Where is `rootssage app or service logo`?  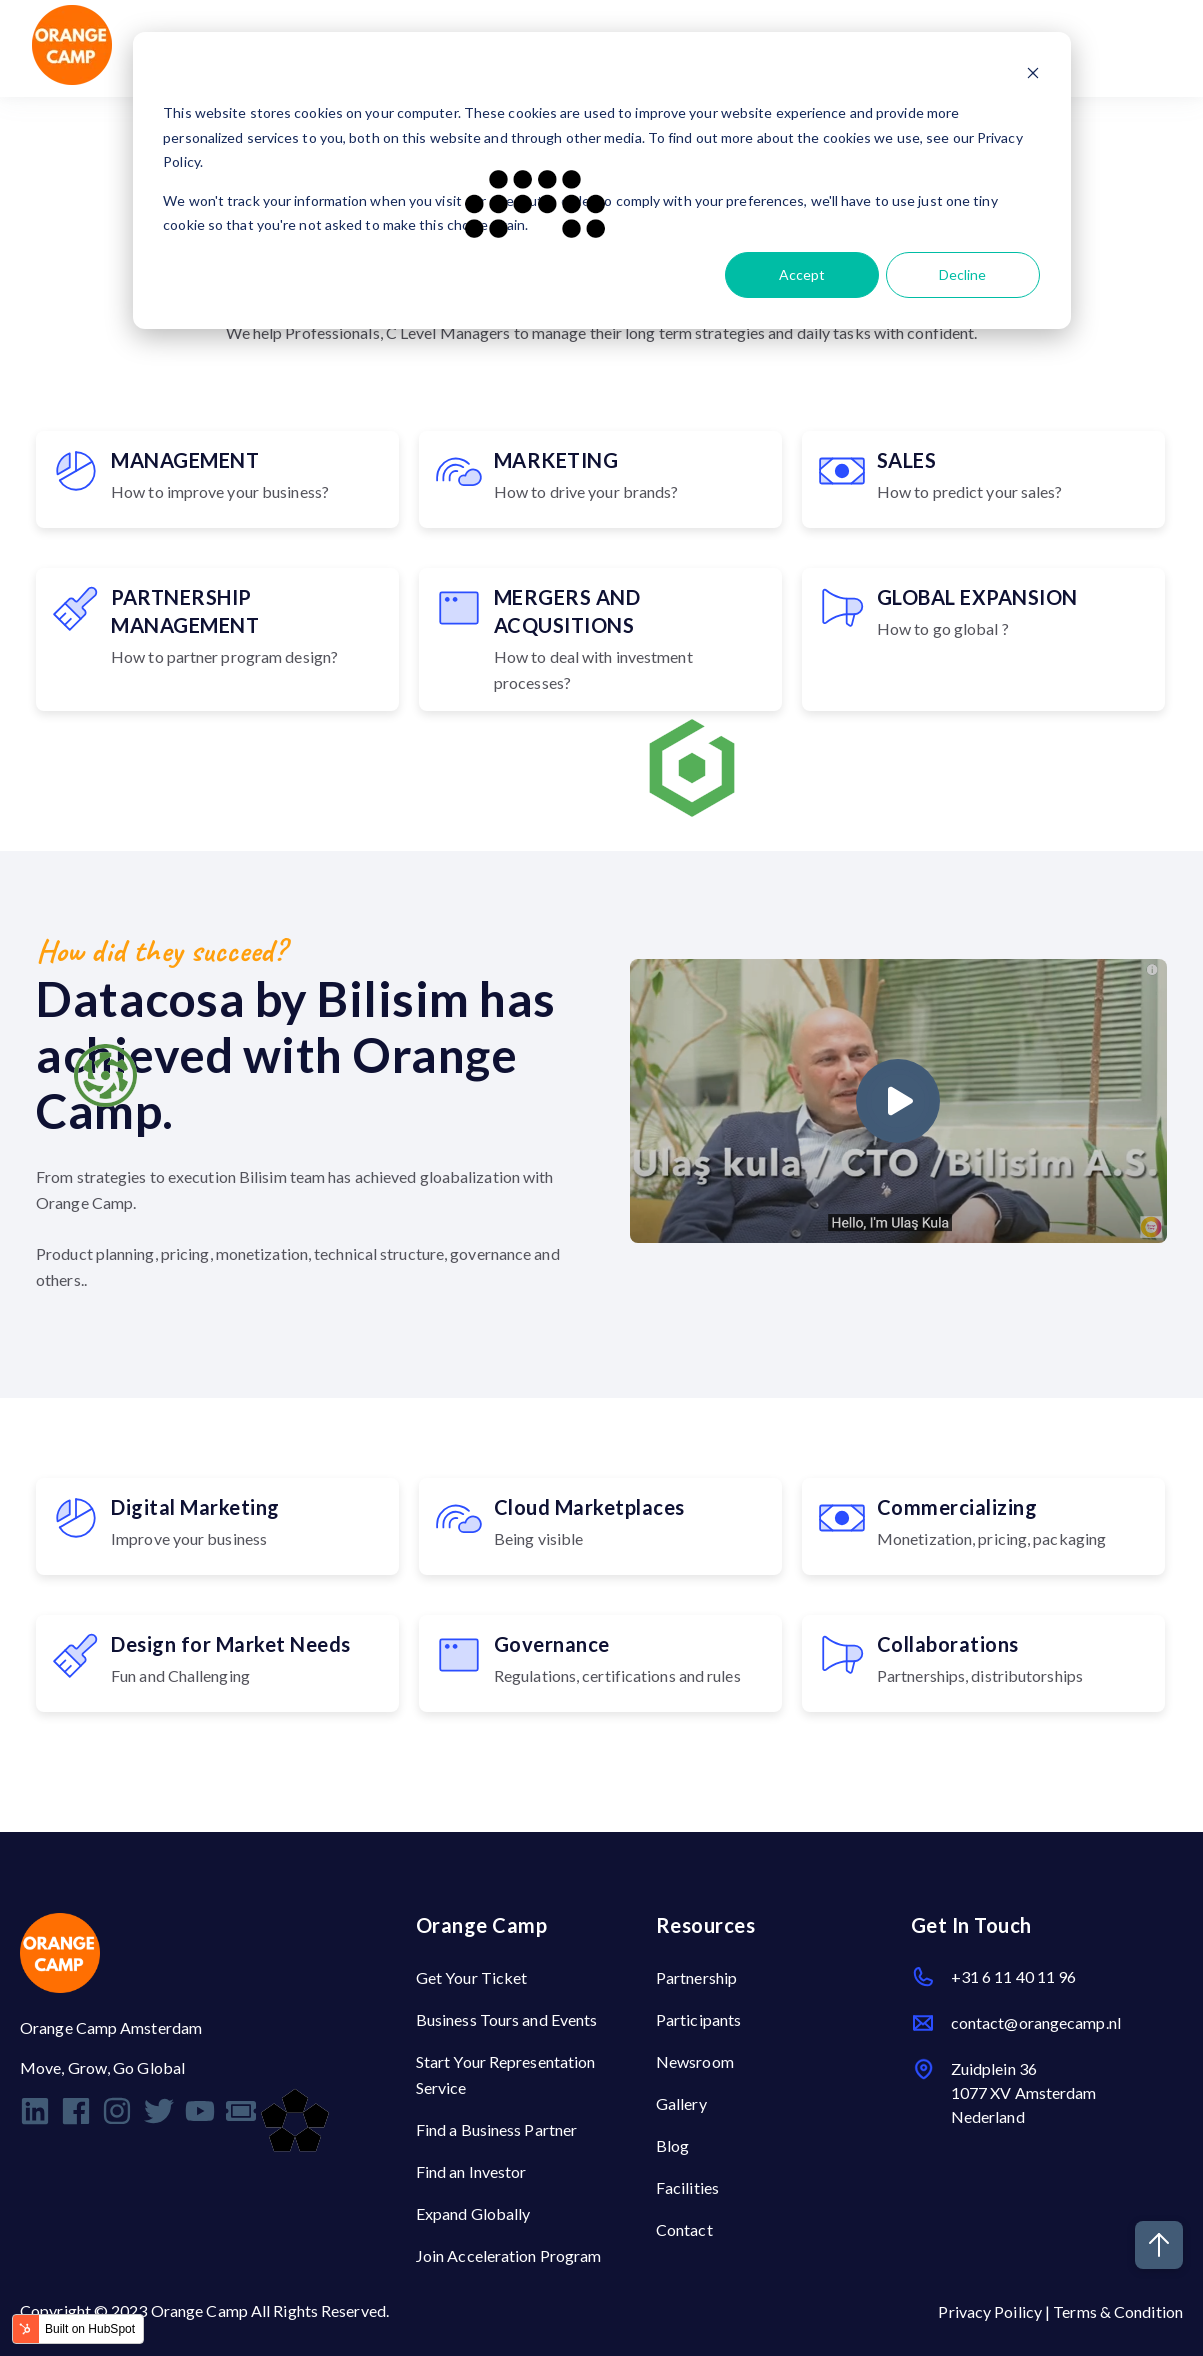 rootssage app or service logo is located at coordinates (295, 2120).